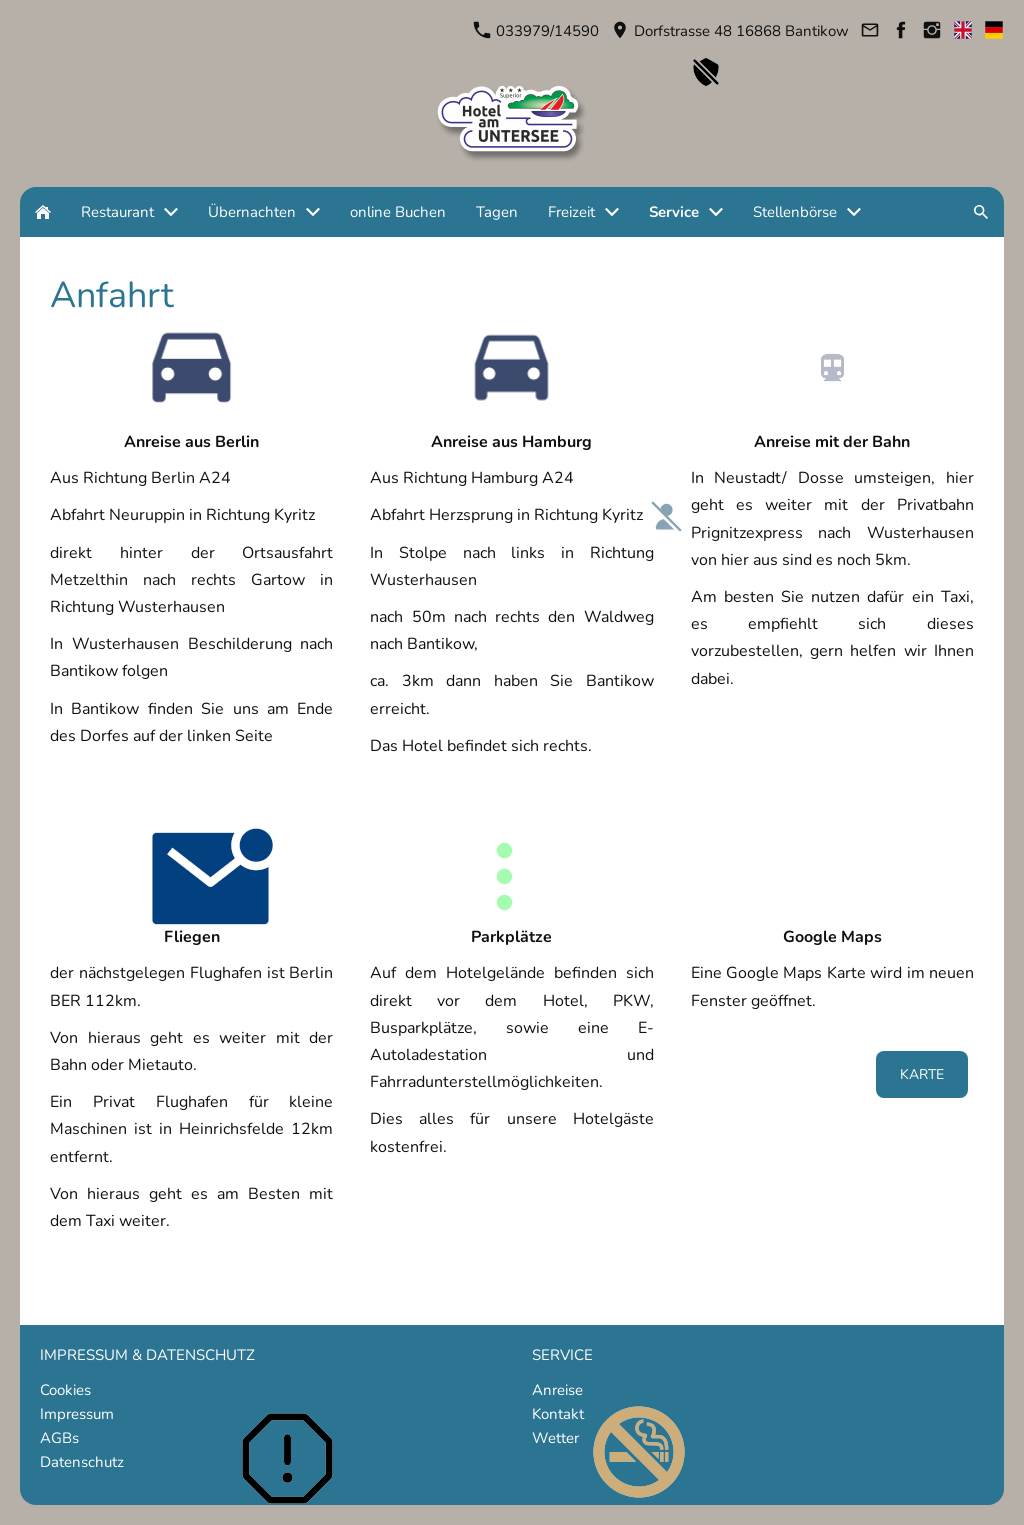 The width and height of the screenshot is (1024, 1525). Describe the element at coordinates (210, 878) in the screenshot. I see `indicates unread email in inbox` at that location.